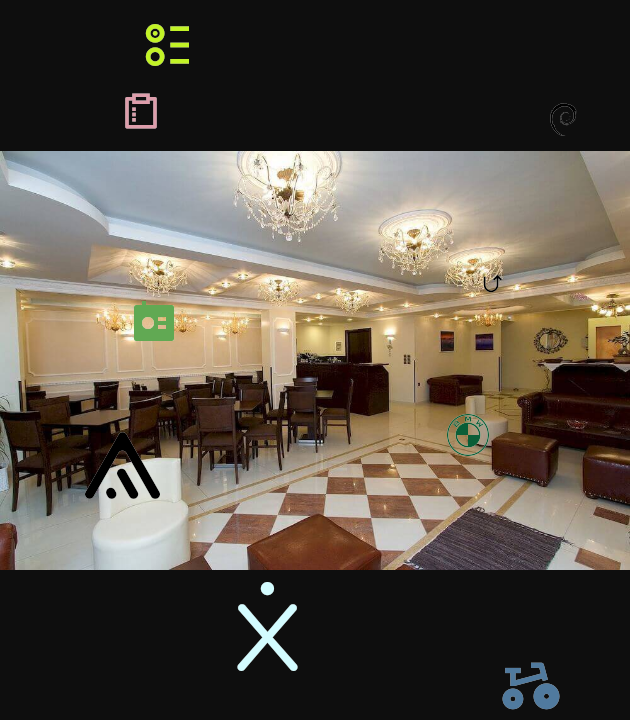  Describe the element at coordinates (531, 686) in the screenshot. I see `view nearby bike rental stations` at that location.